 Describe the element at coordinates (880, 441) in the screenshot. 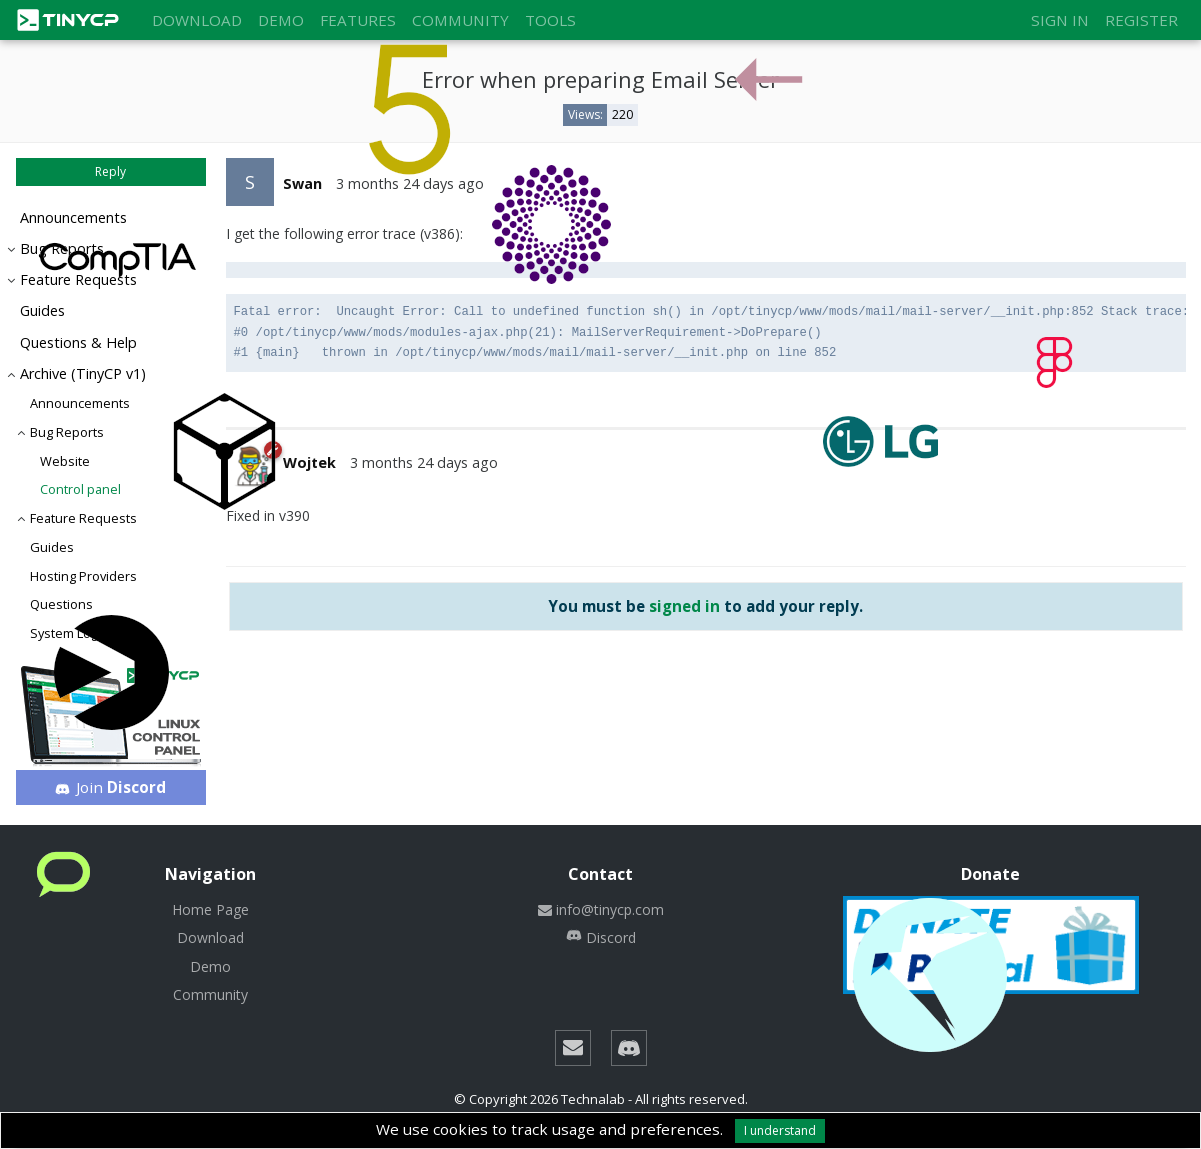

I see `LG brand logo or product identifier` at that location.